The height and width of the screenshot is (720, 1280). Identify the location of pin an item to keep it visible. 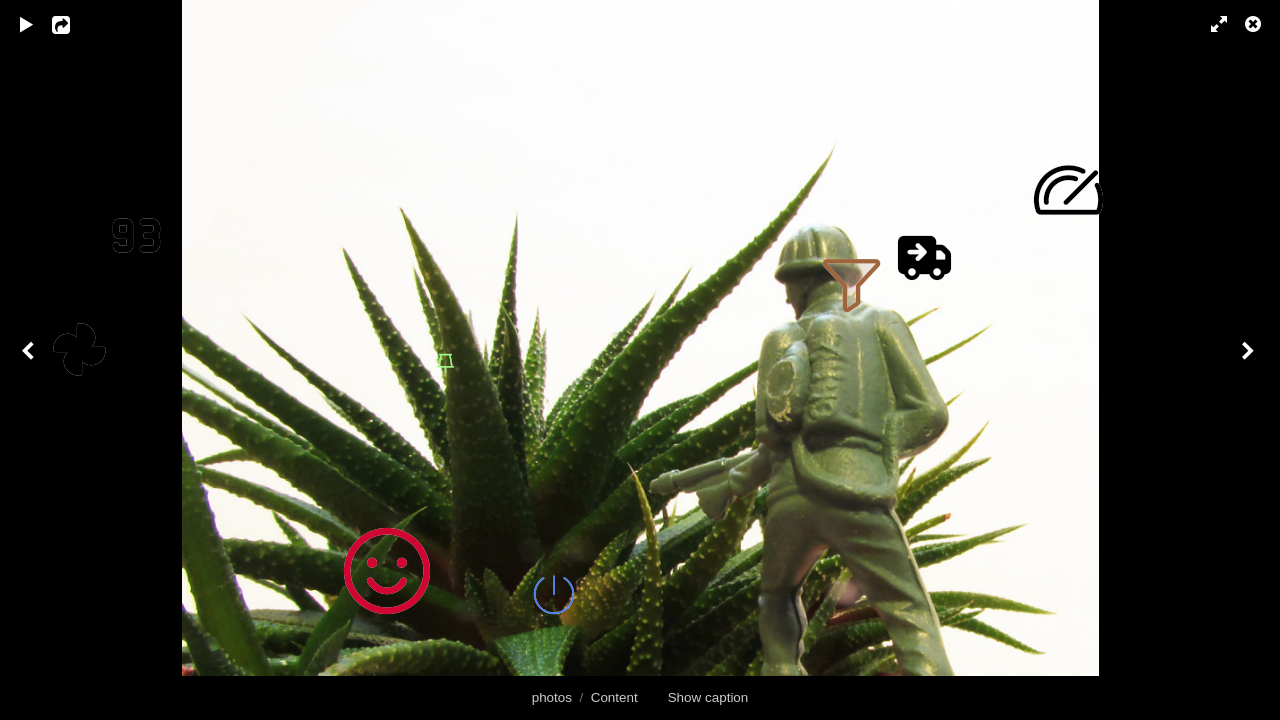
(445, 362).